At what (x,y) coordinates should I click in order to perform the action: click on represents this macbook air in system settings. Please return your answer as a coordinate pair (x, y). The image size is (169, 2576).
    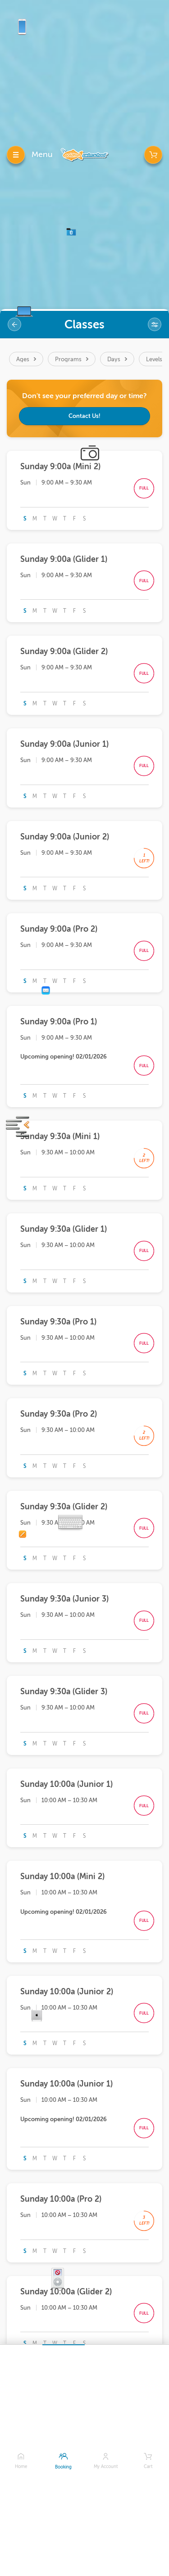
    Looking at the image, I should click on (24, 310).